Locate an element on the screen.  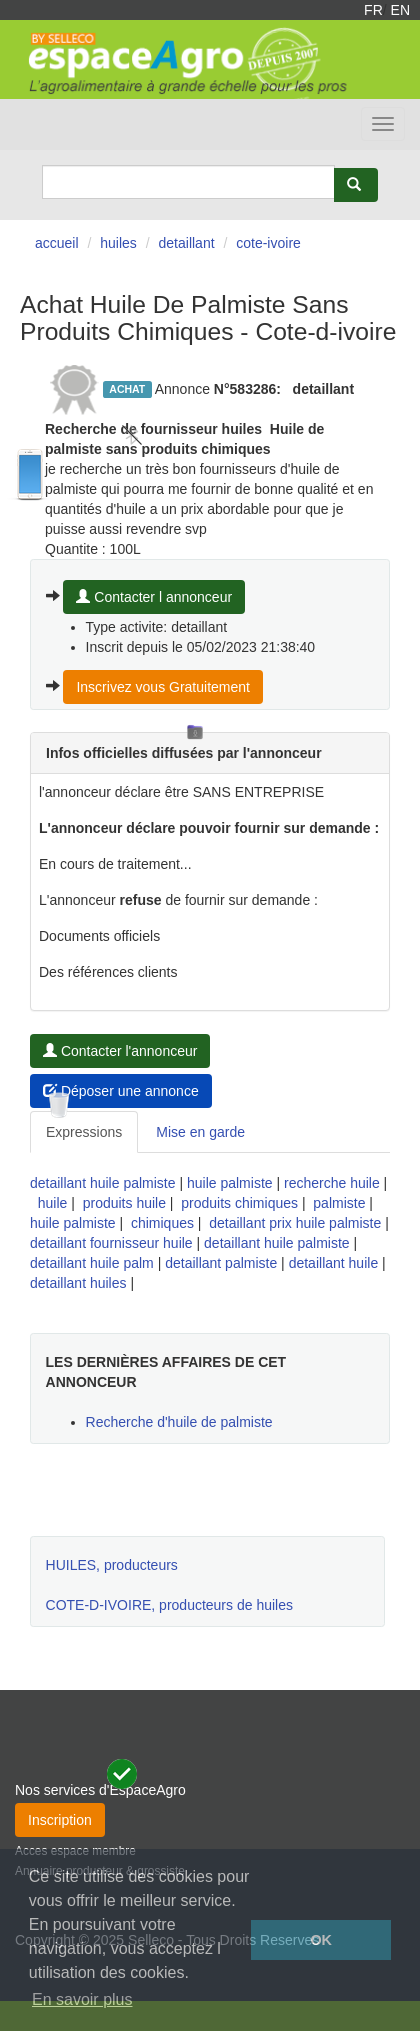
TrashIcon icon is located at coordinates (59, 1105).